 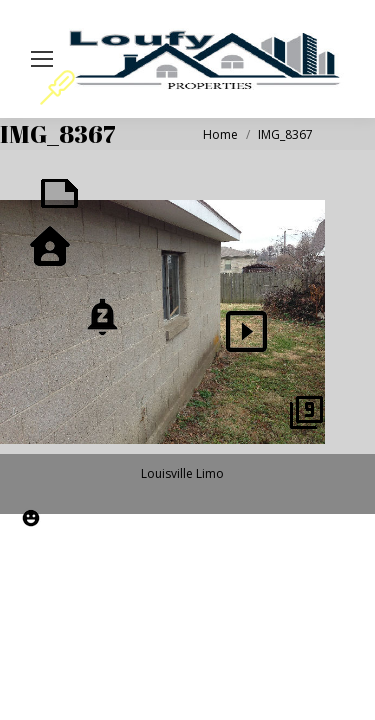 What do you see at coordinates (50, 246) in the screenshot?
I see `view your home profile` at bounding box center [50, 246].